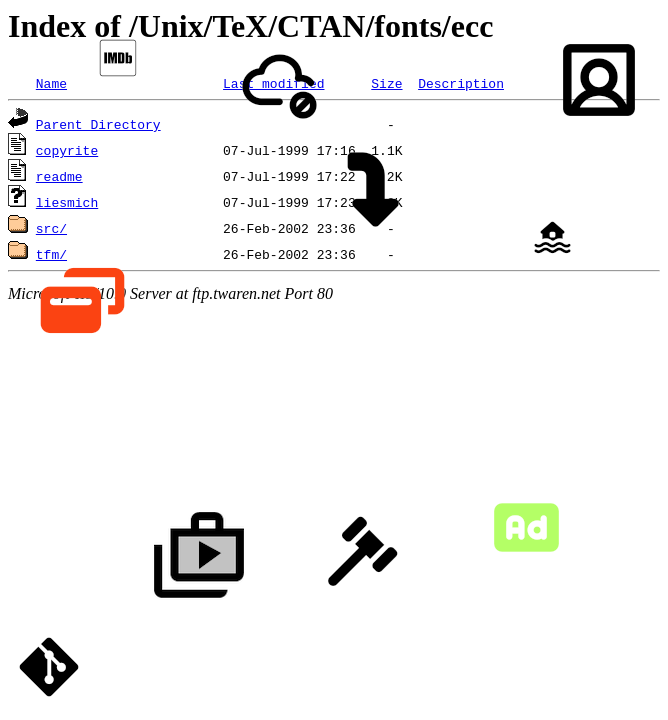  I want to click on git version control logo, so click(49, 667).